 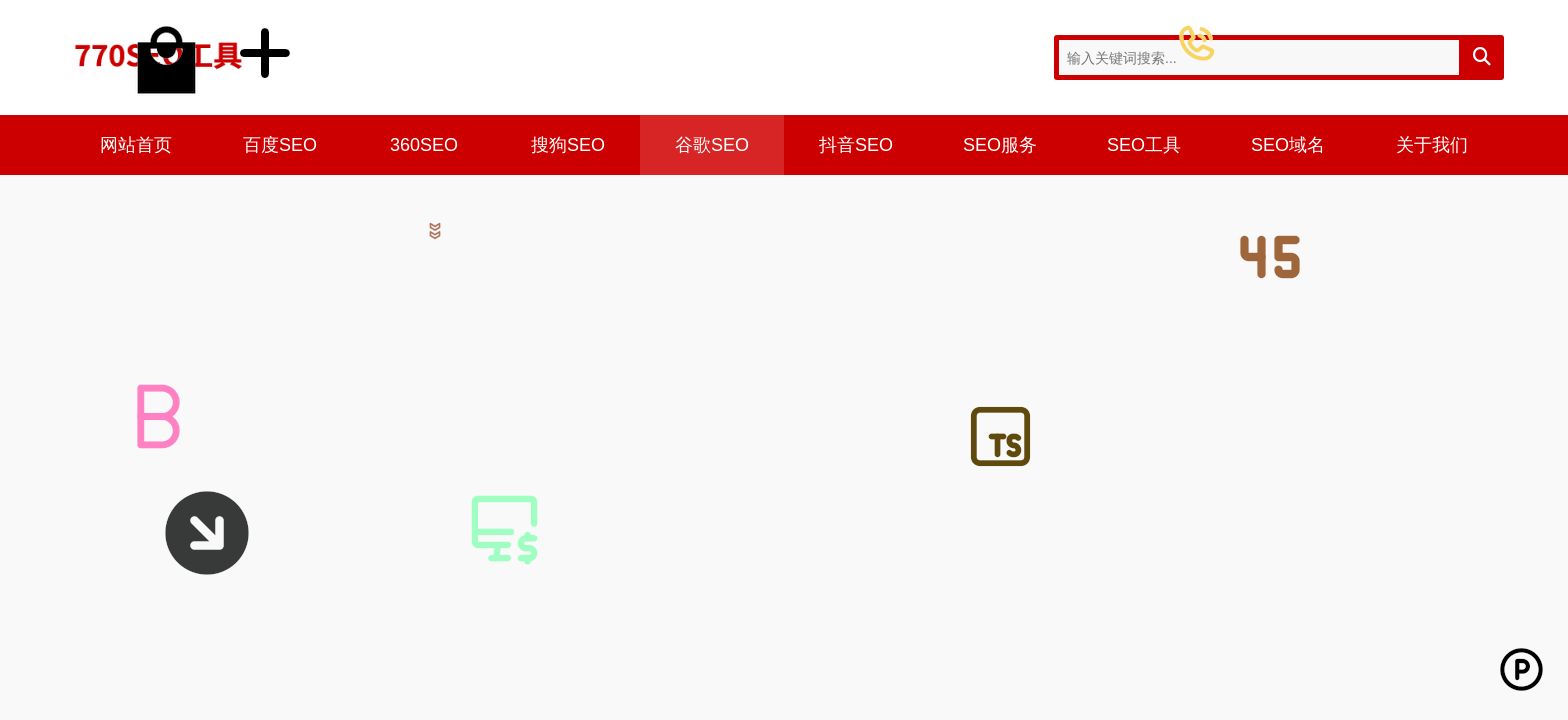 What do you see at coordinates (1521, 669) in the screenshot?
I see `dry clean with perchloroethylene solvent` at bounding box center [1521, 669].